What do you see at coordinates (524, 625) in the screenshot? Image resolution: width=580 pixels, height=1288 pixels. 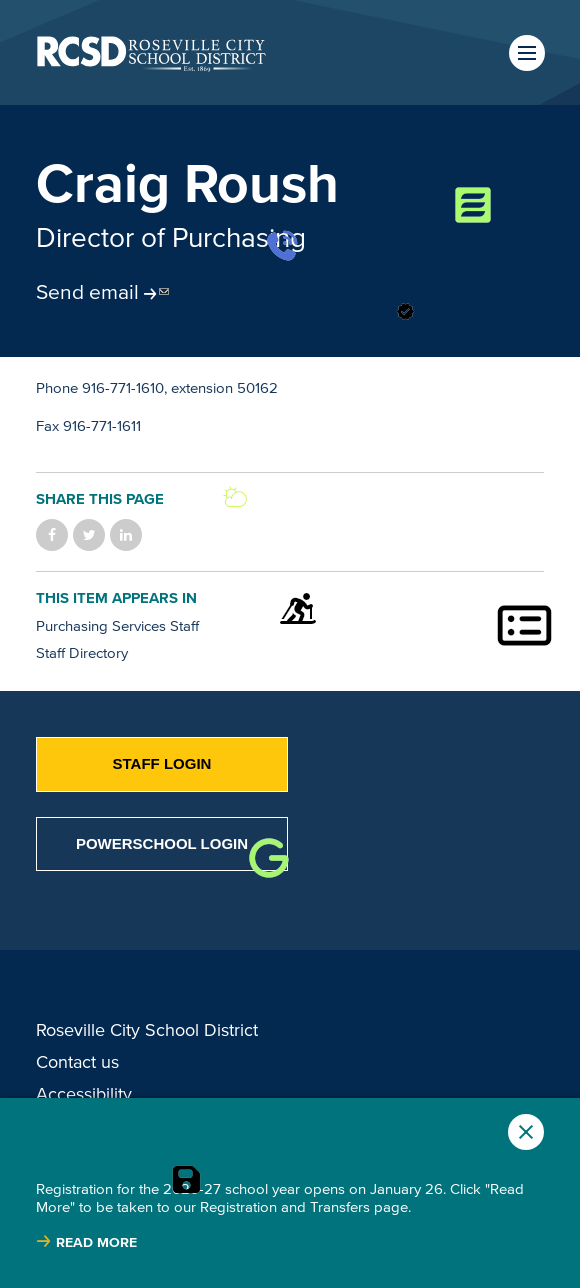 I see `view list items or menu options` at bounding box center [524, 625].